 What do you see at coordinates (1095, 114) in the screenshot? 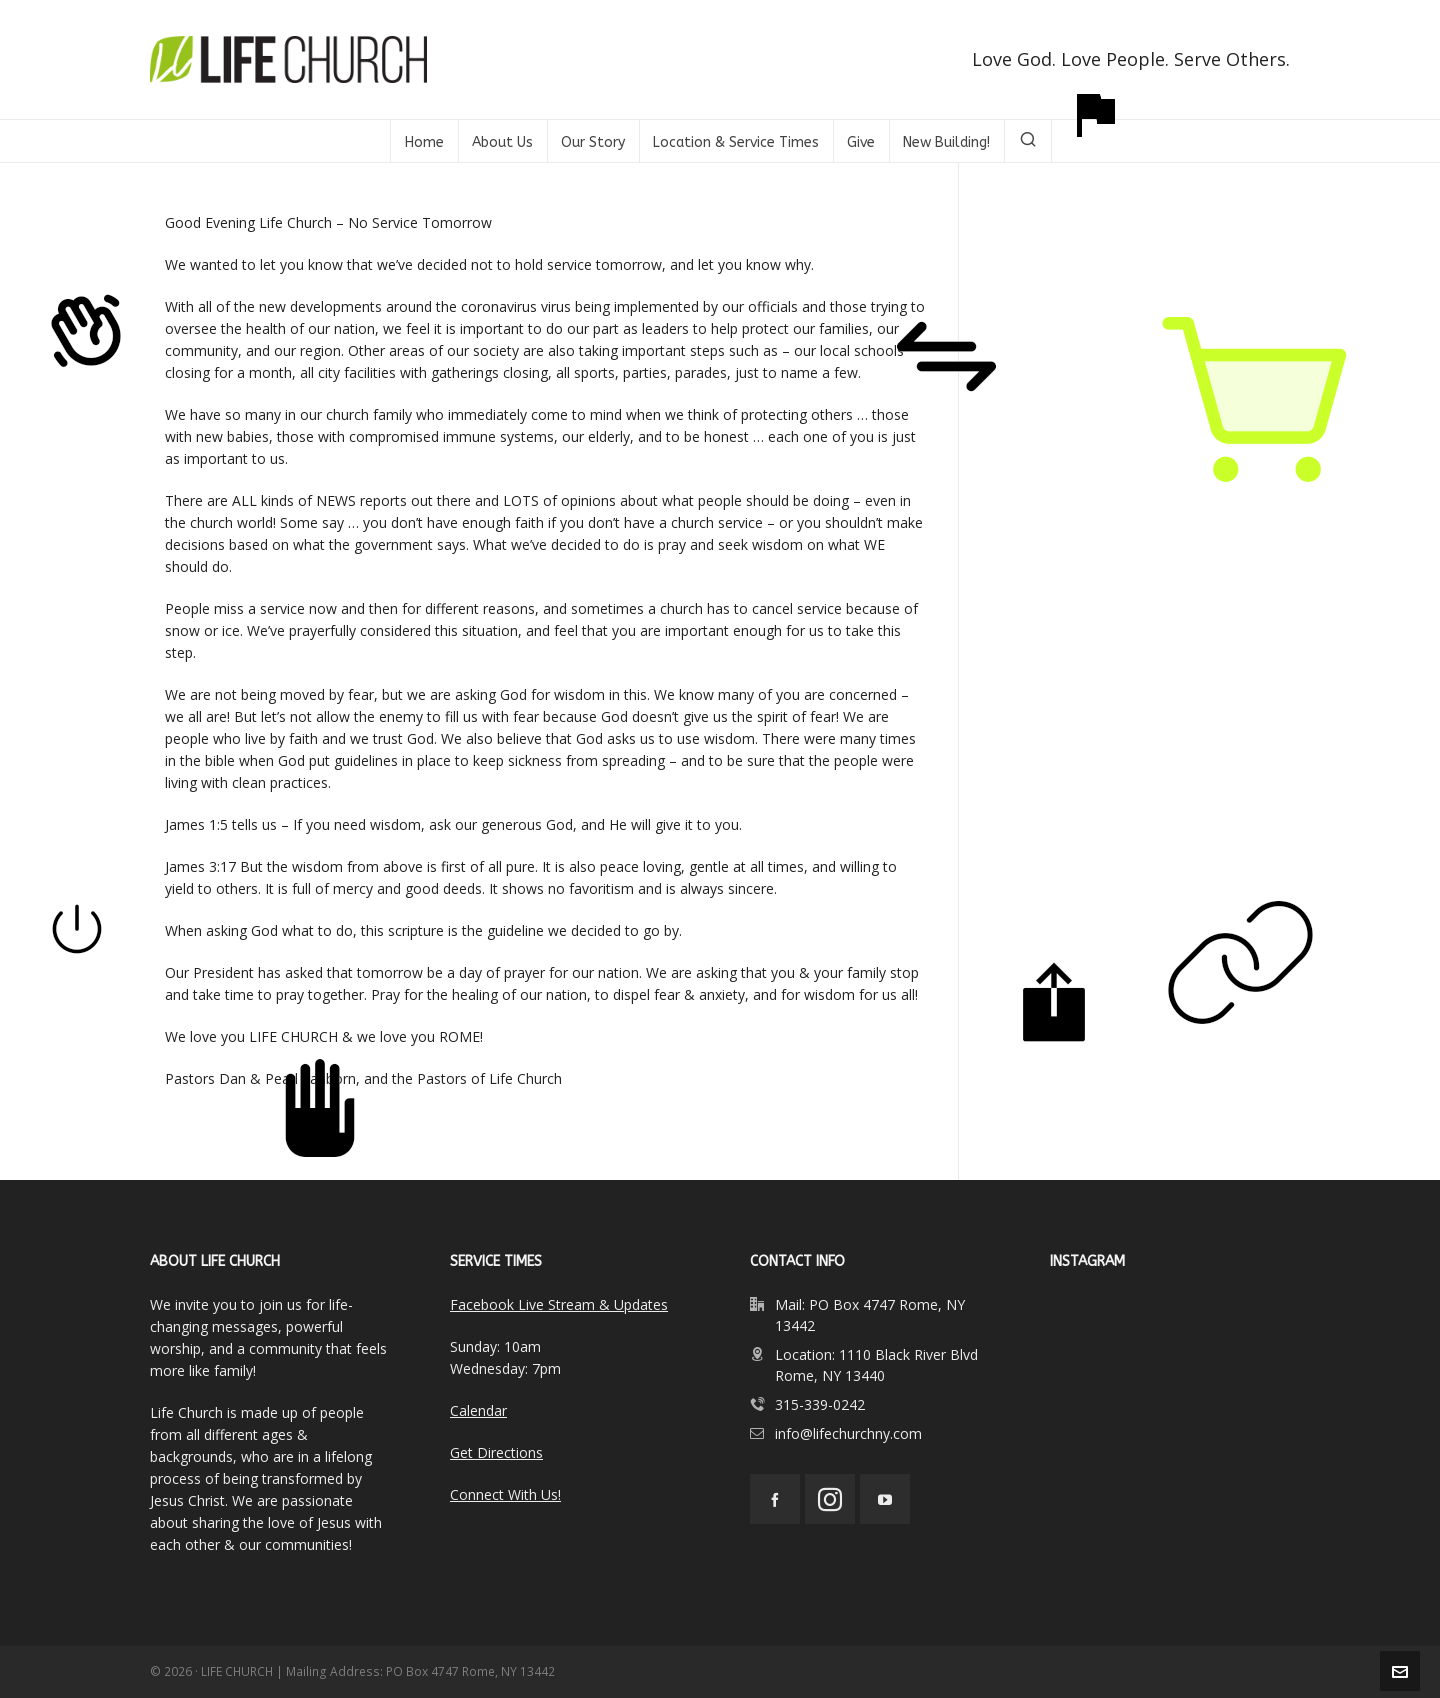
I see `flag or mark an item for follow-up` at bounding box center [1095, 114].